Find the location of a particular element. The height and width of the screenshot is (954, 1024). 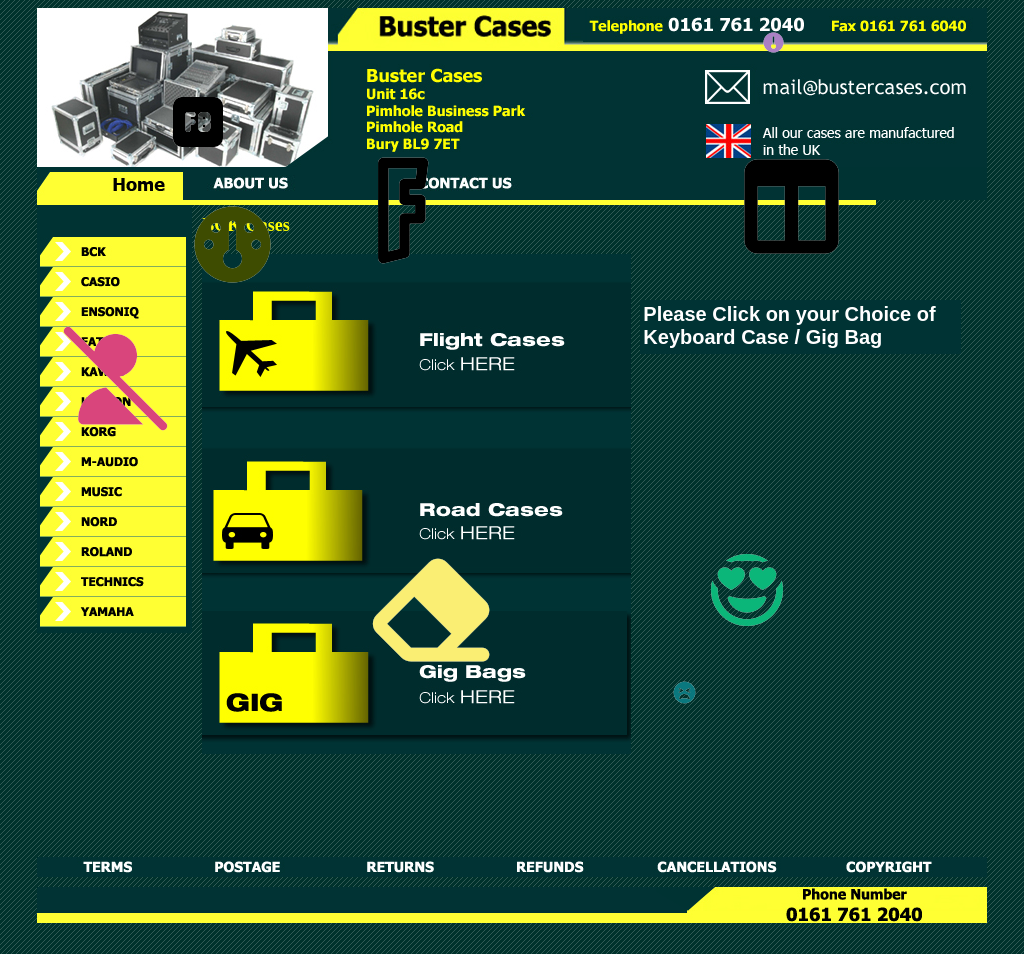

view current speed or performance level is located at coordinates (773, 42).